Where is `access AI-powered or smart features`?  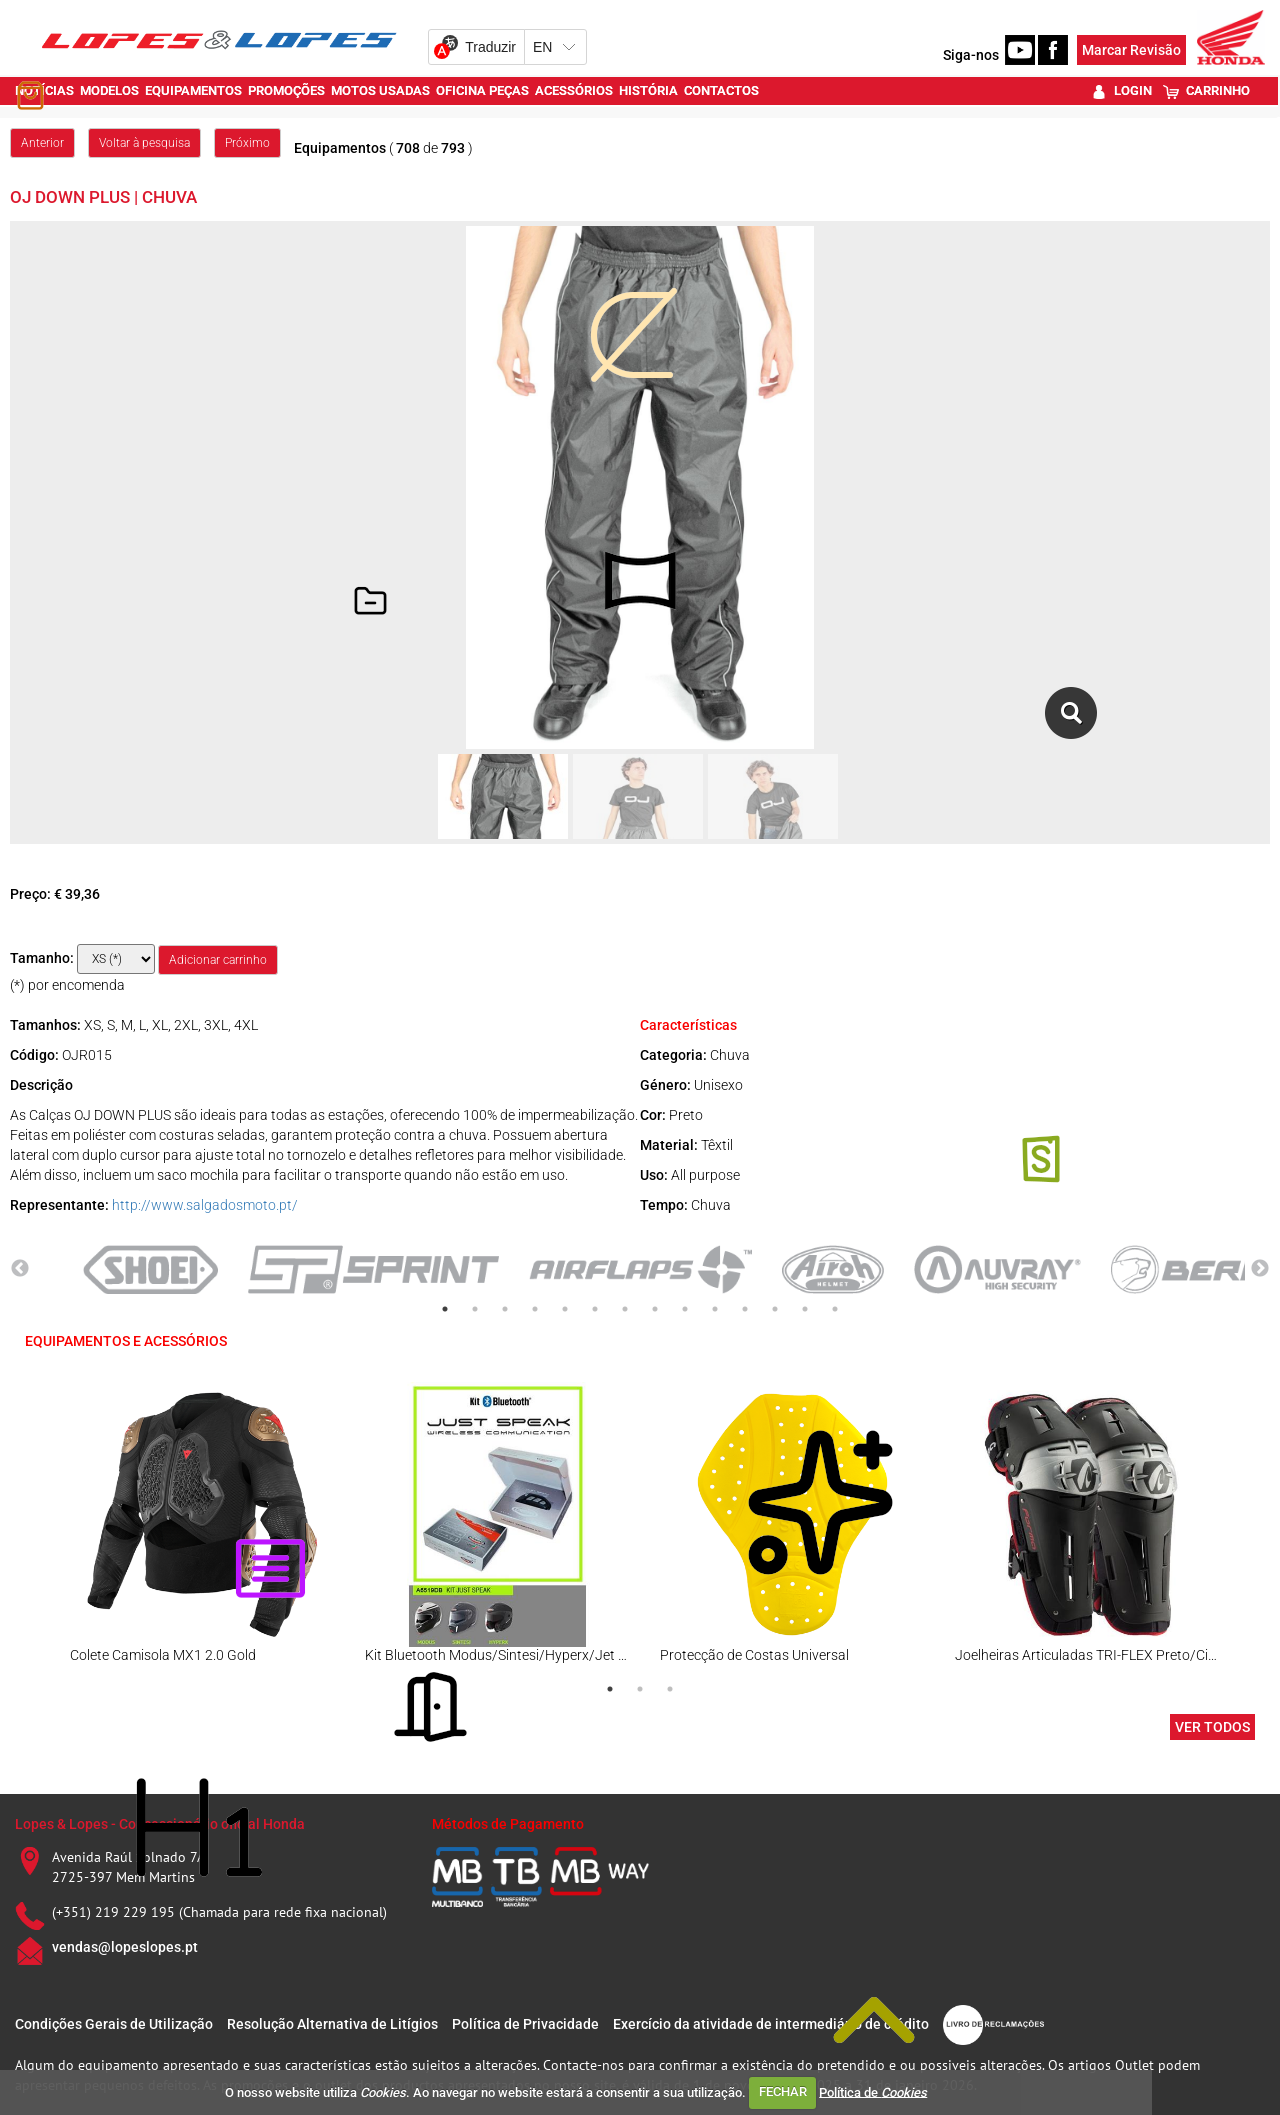 access AI-powered or smart features is located at coordinates (820, 1502).